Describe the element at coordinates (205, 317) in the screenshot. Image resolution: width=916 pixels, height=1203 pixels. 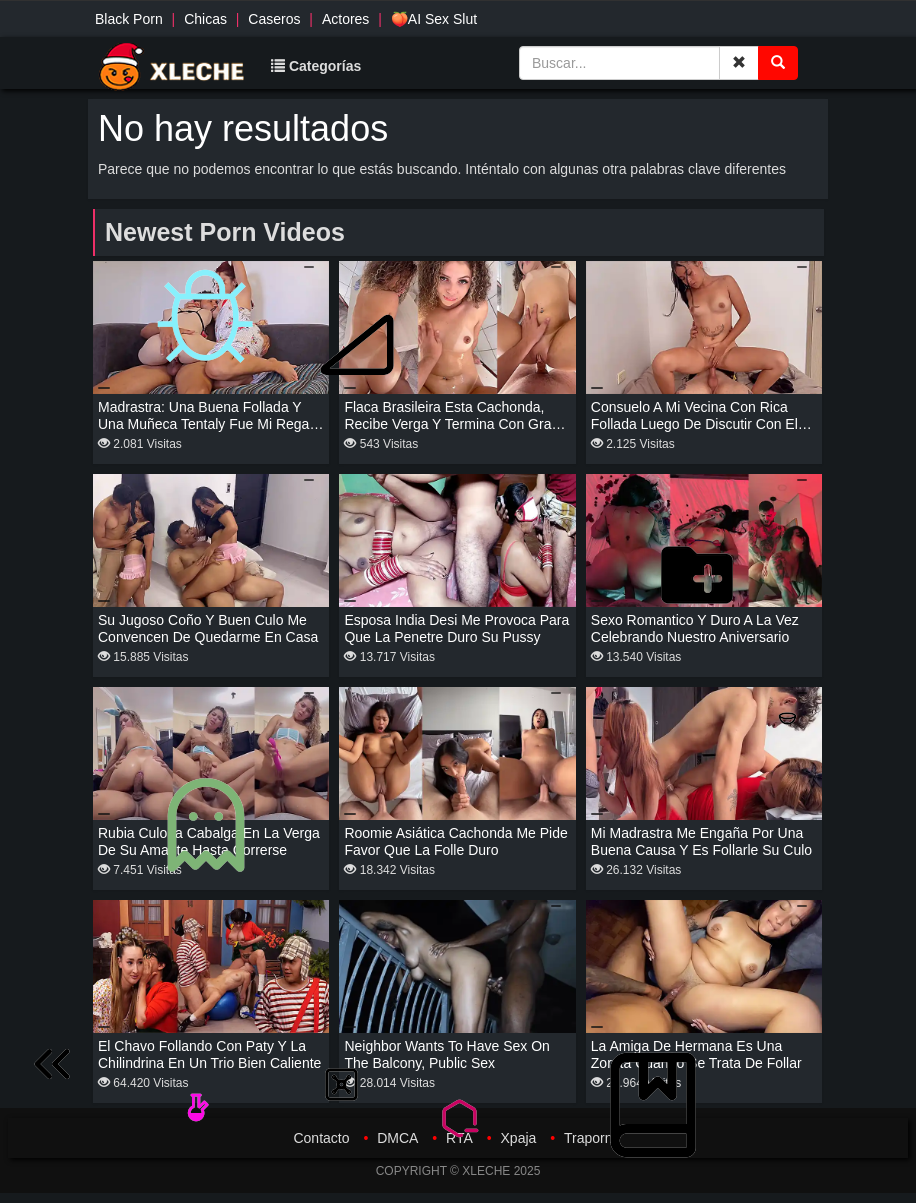
I see `report a bug or issue` at that location.